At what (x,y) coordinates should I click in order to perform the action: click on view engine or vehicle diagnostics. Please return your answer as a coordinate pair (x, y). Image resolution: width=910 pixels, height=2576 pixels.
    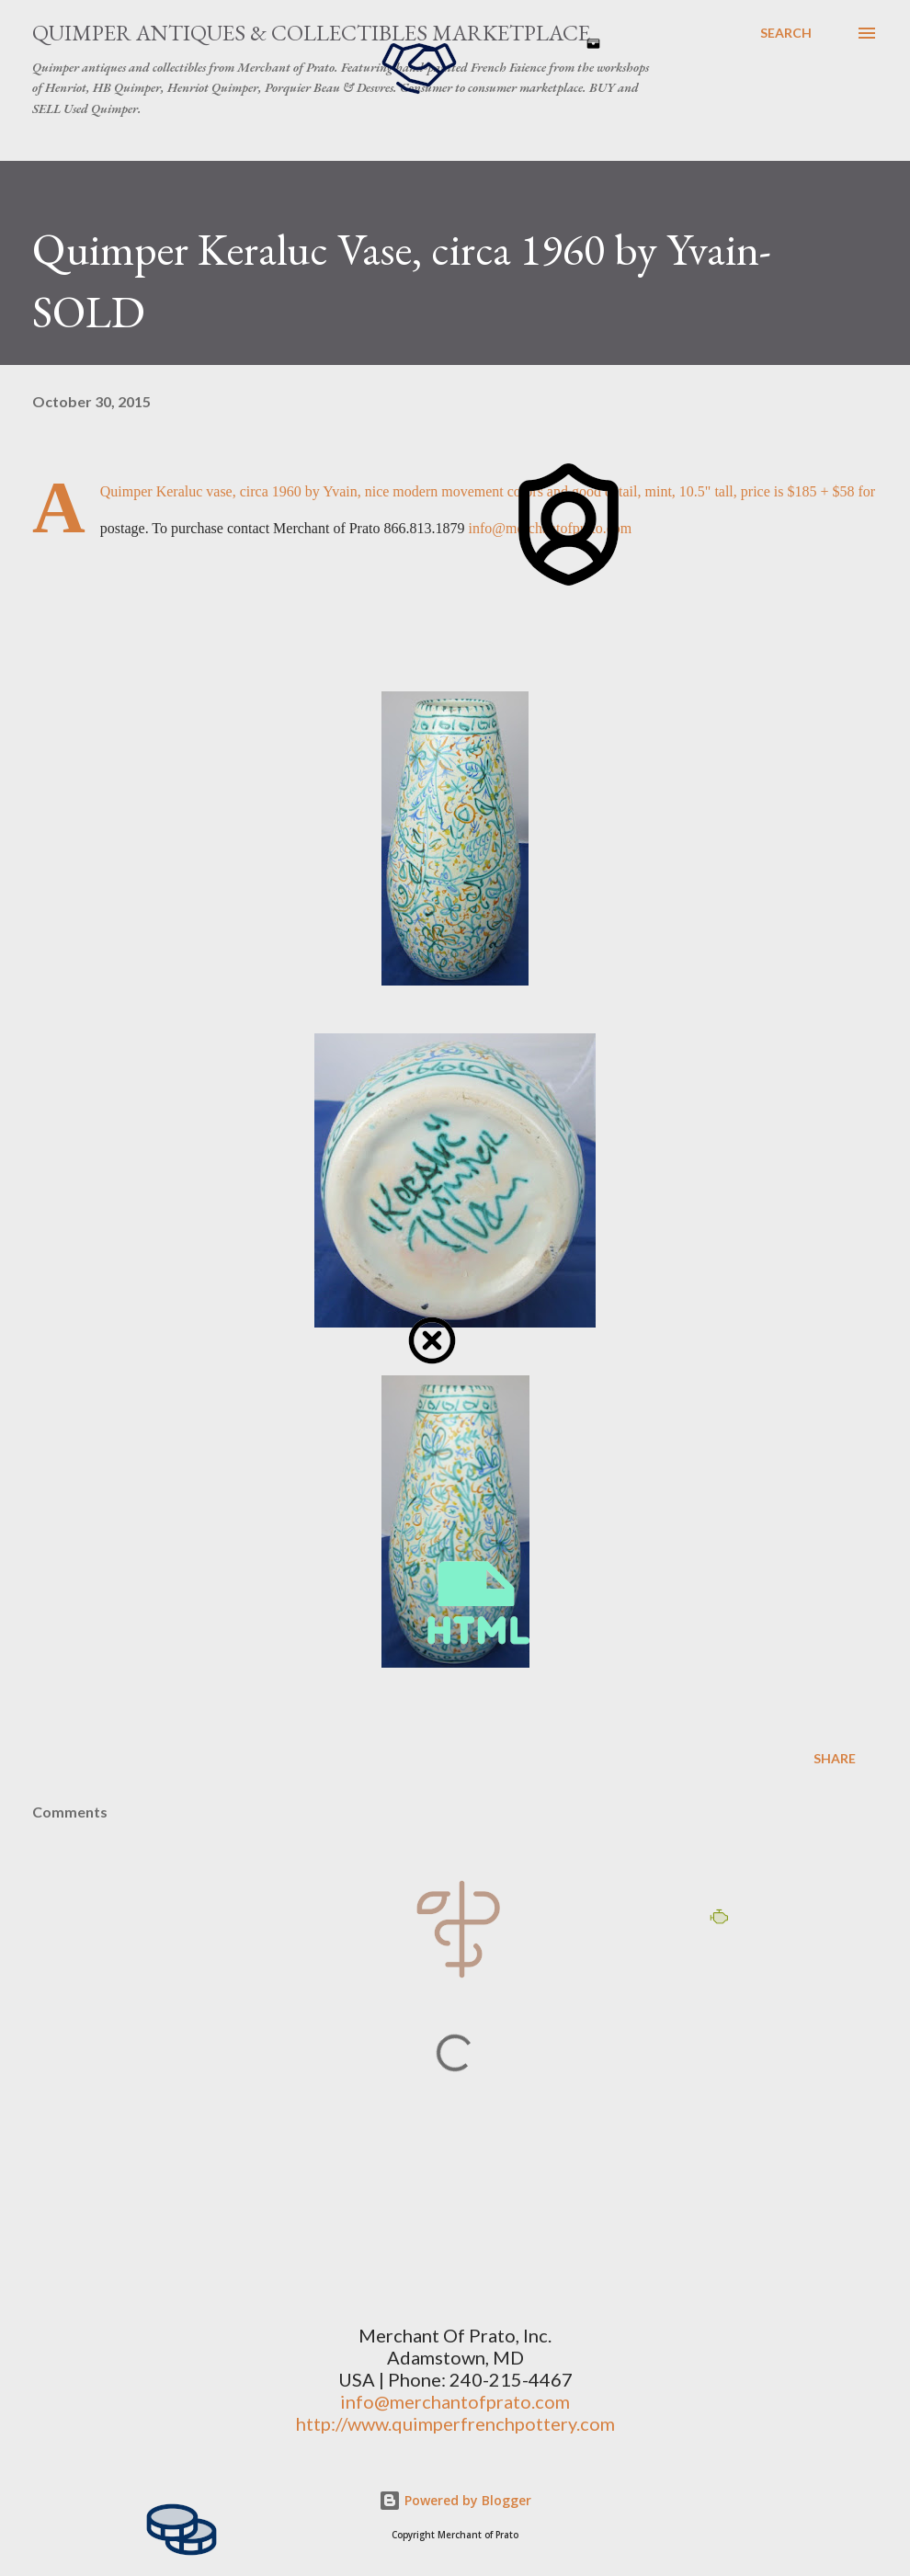
    Looking at the image, I should click on (719, 1917).